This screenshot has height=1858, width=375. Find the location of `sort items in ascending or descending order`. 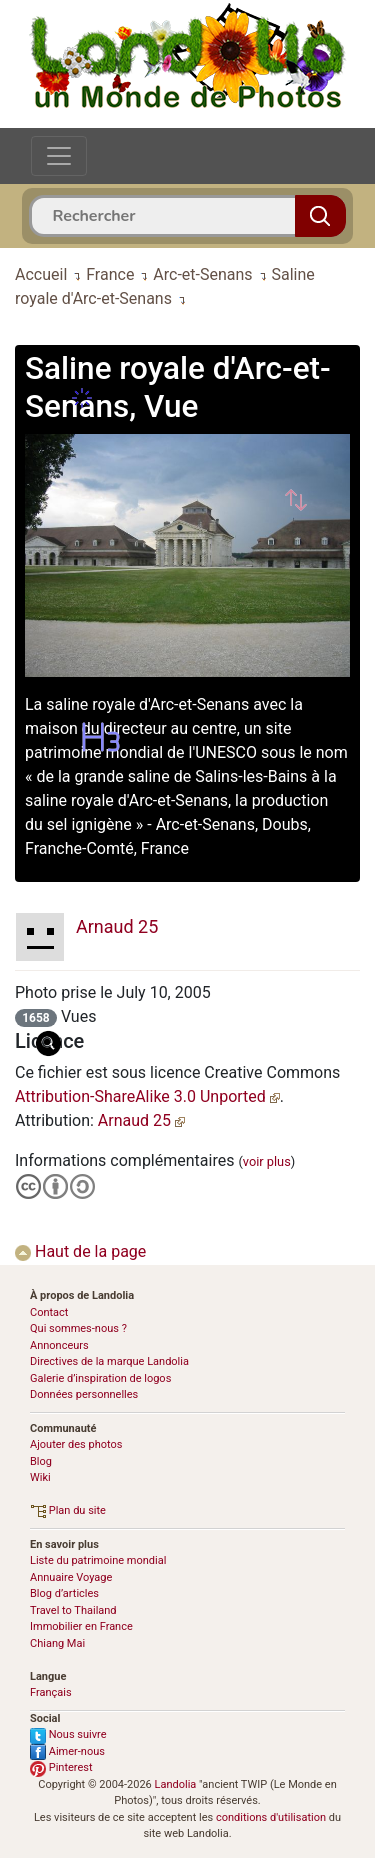

sort items in ascending or descending order is located at coordinates (296, 500).